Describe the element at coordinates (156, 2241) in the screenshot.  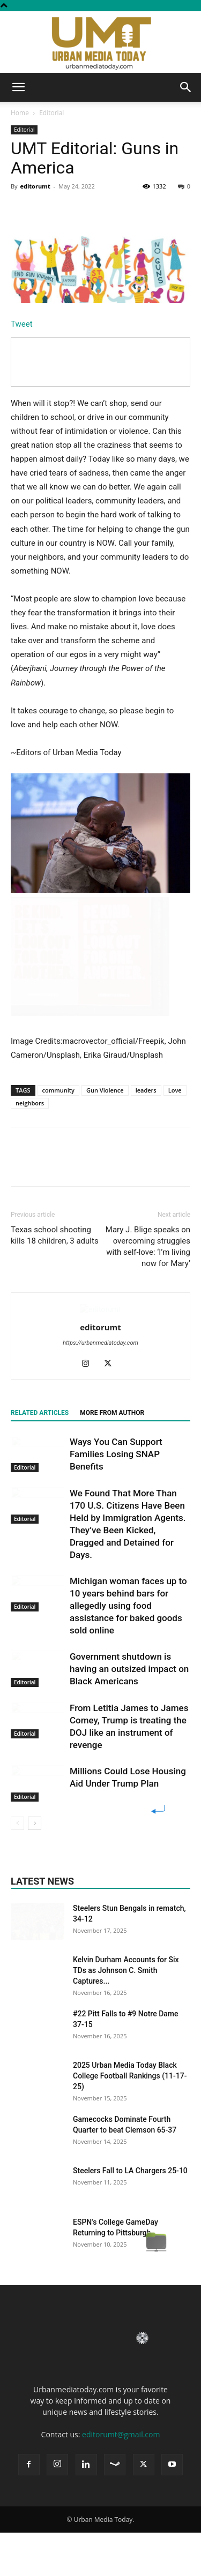
I see `access files stored on a remote server` at that location.